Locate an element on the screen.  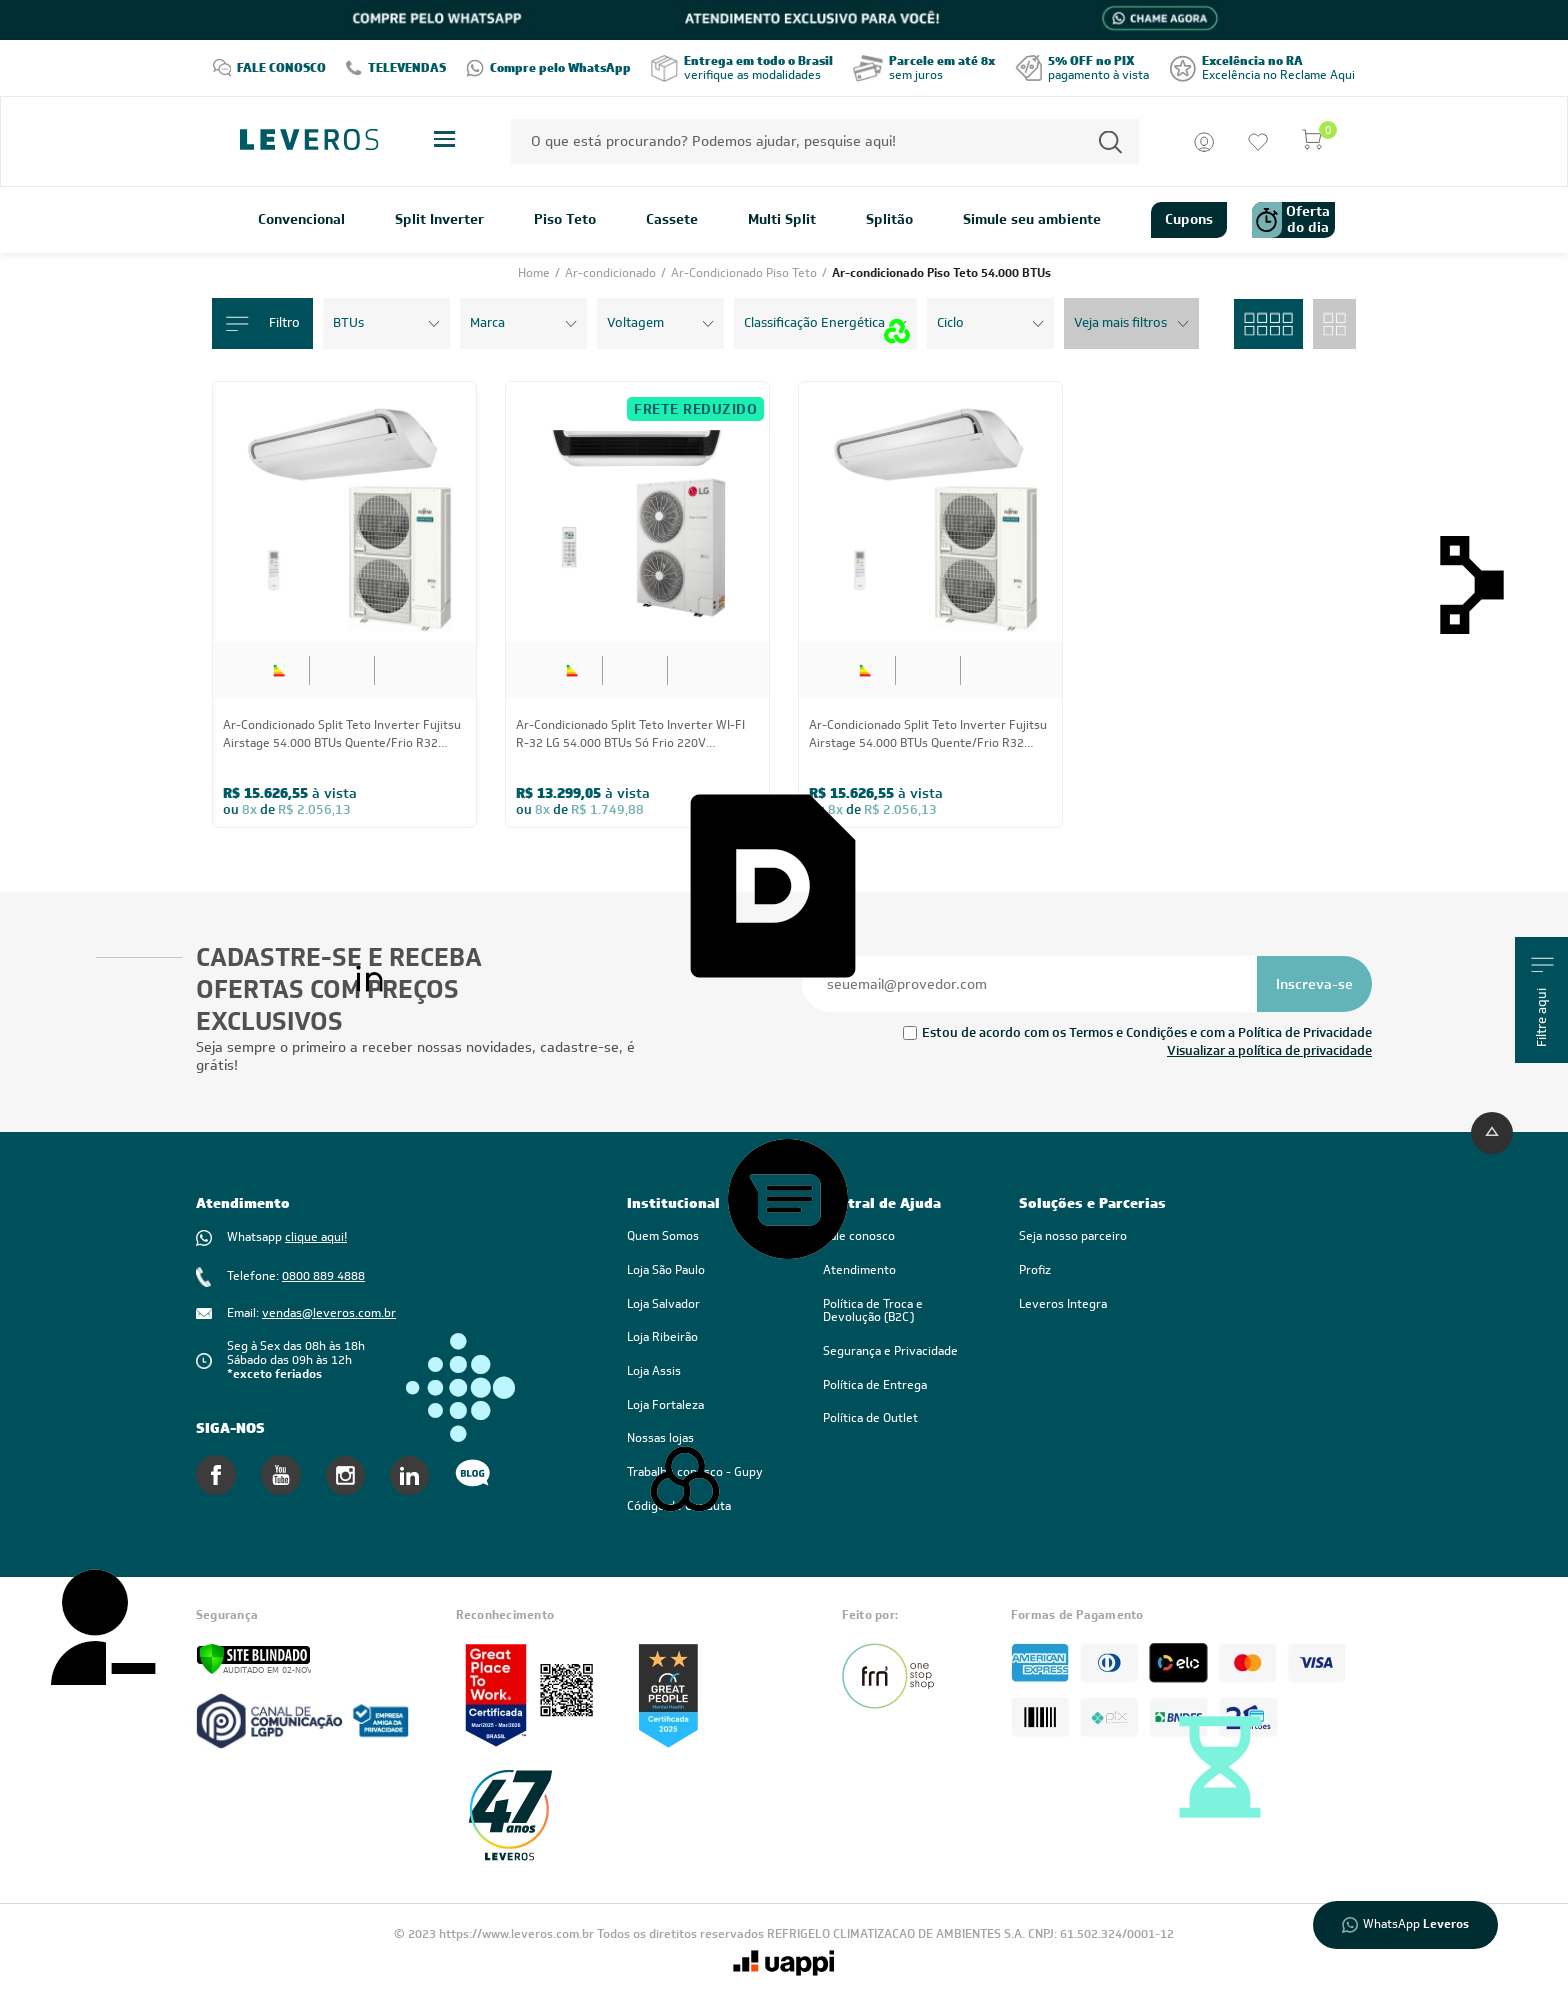
adjust color filter settings is located at coordinates (685, 1483).